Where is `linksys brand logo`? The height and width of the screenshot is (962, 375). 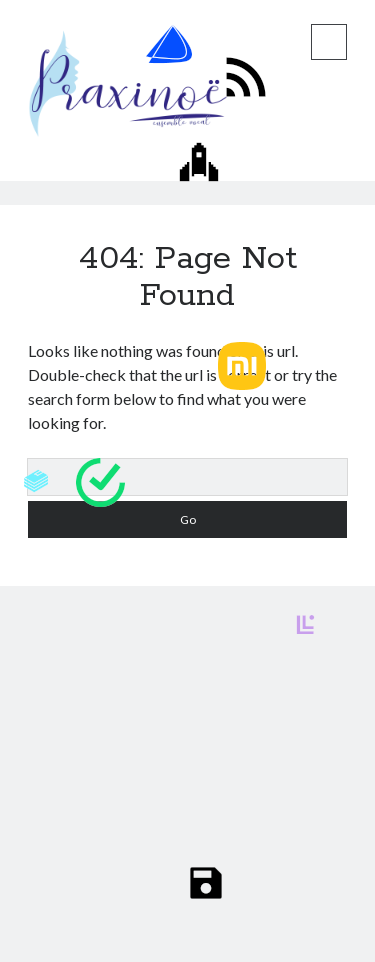 linksys brand logo is located at coordinates (305, 624).